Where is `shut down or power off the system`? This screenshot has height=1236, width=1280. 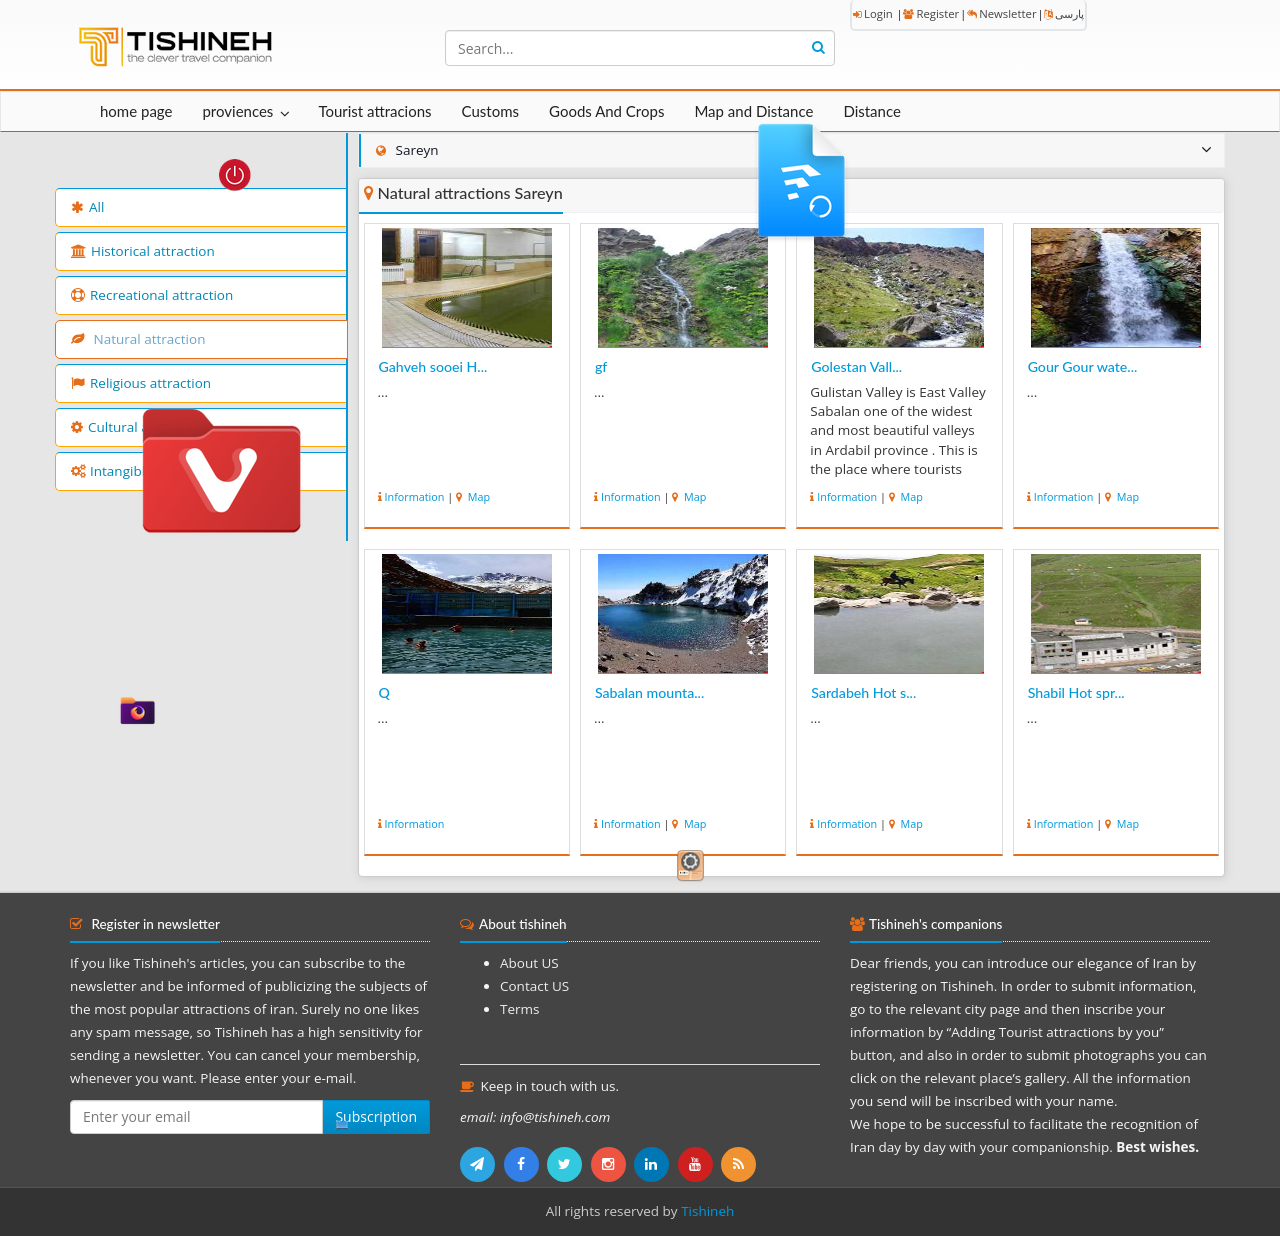 shut down or power off the system is located at coordinates (235, 175).